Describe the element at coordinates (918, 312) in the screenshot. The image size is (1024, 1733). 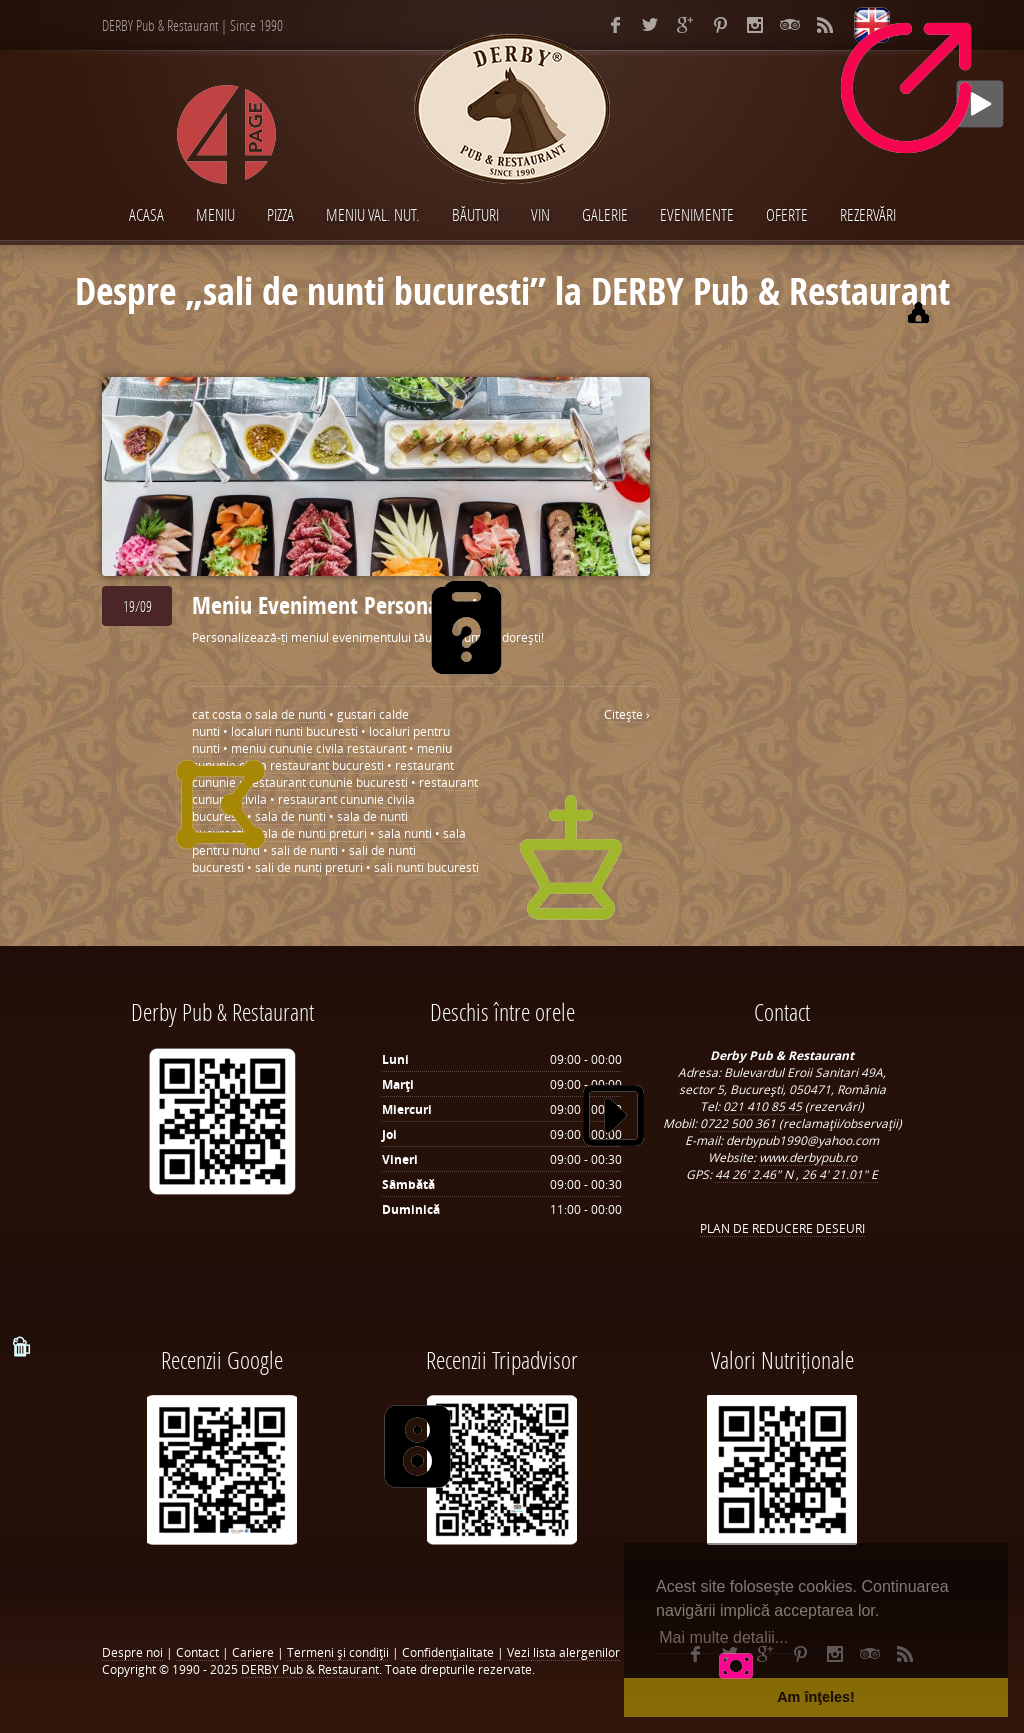
I see `find nearby places of worship` at that location.